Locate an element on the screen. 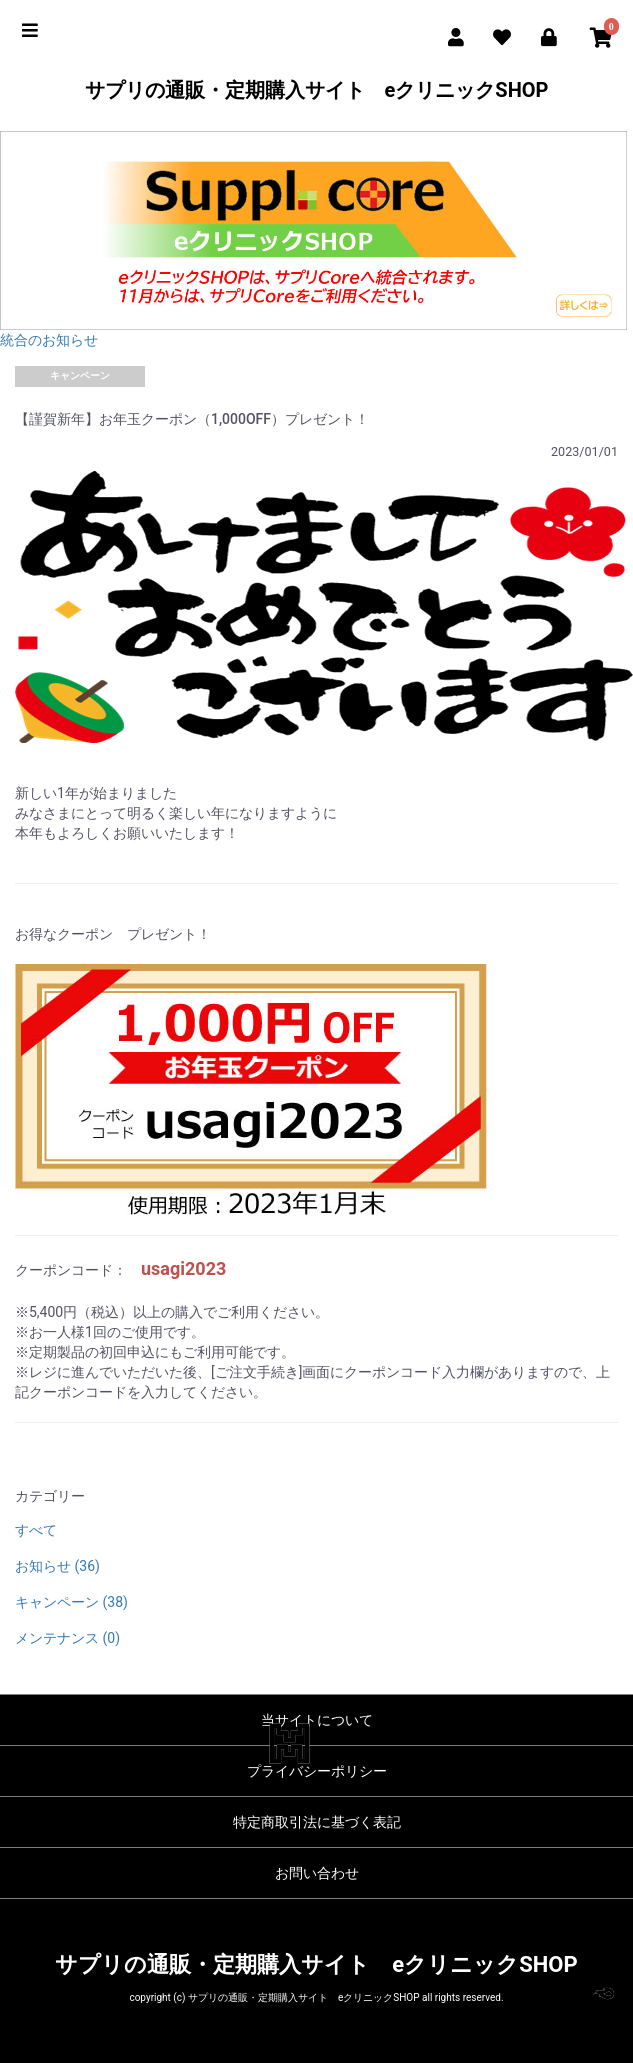 The height and width of the screenshot is (2063, 633). open MediaFire cloud storage is located at coordinates (603, 1993).